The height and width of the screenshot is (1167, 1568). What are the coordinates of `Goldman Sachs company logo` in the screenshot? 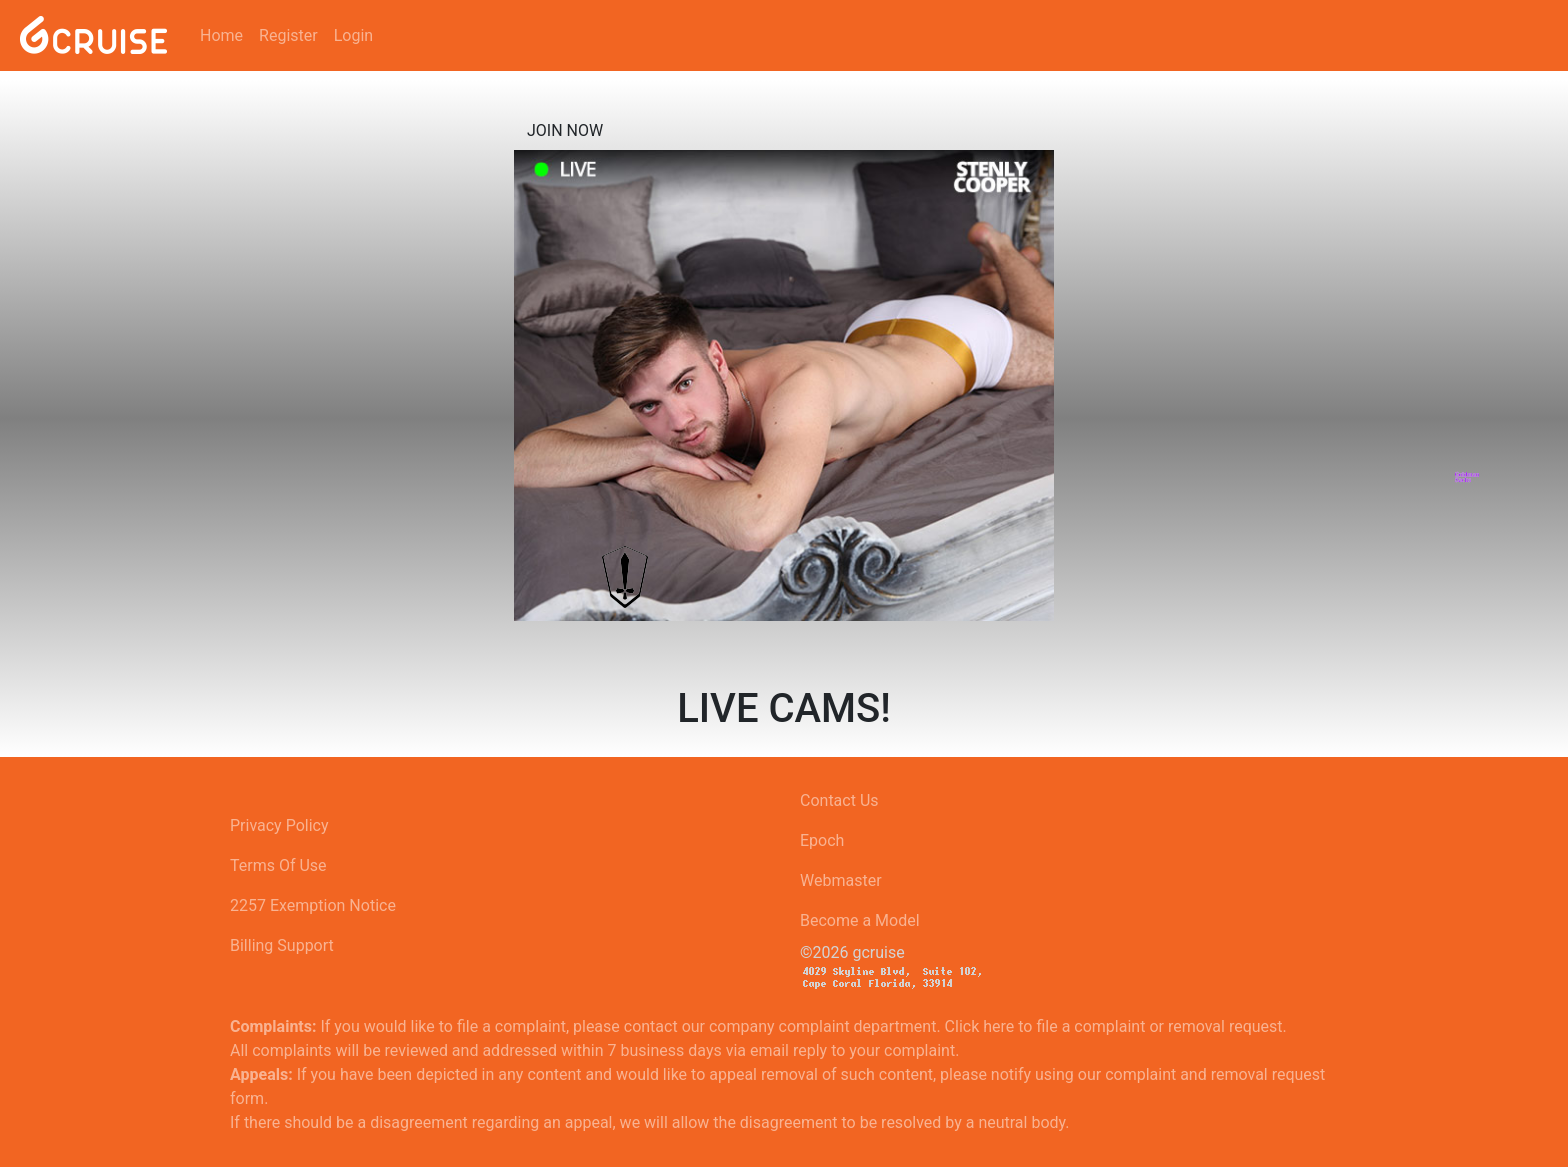 It's located at (1467, 477).